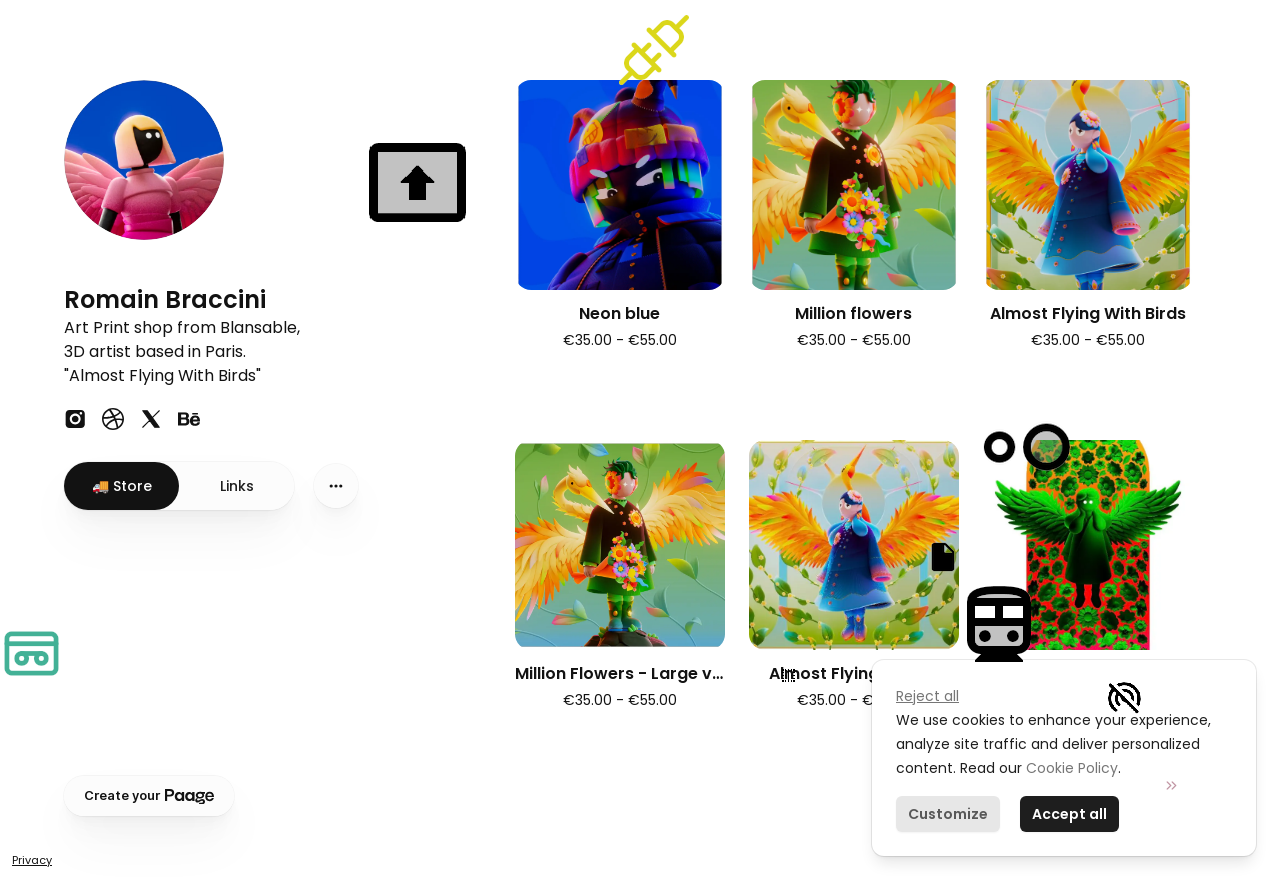  I want to click on access a file or document, so click(943, 557).